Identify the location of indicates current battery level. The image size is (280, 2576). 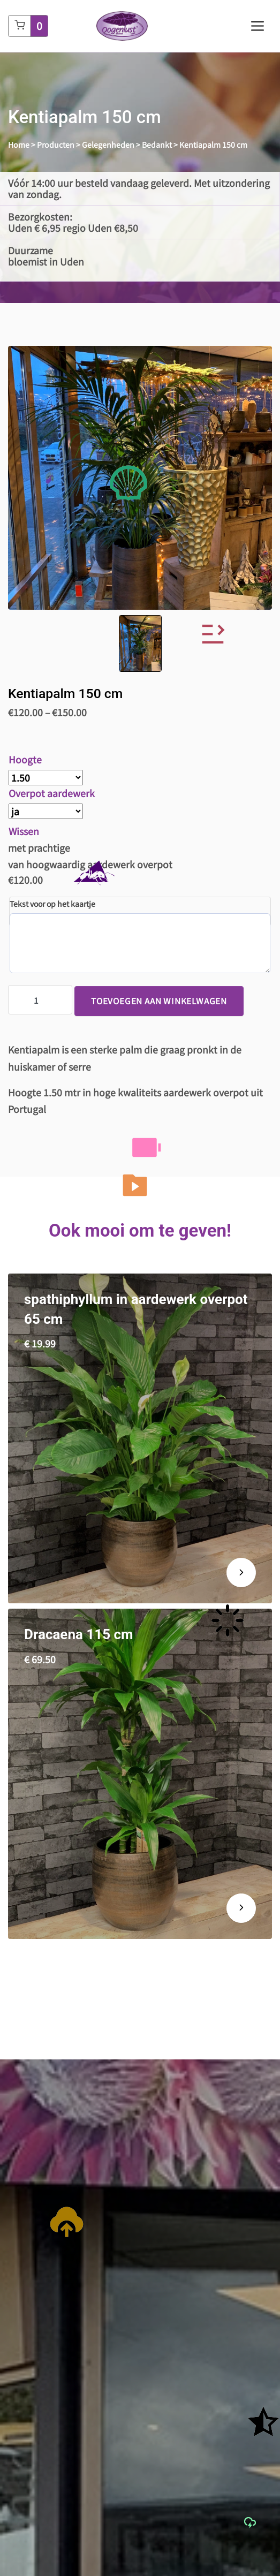
(146, 1147).